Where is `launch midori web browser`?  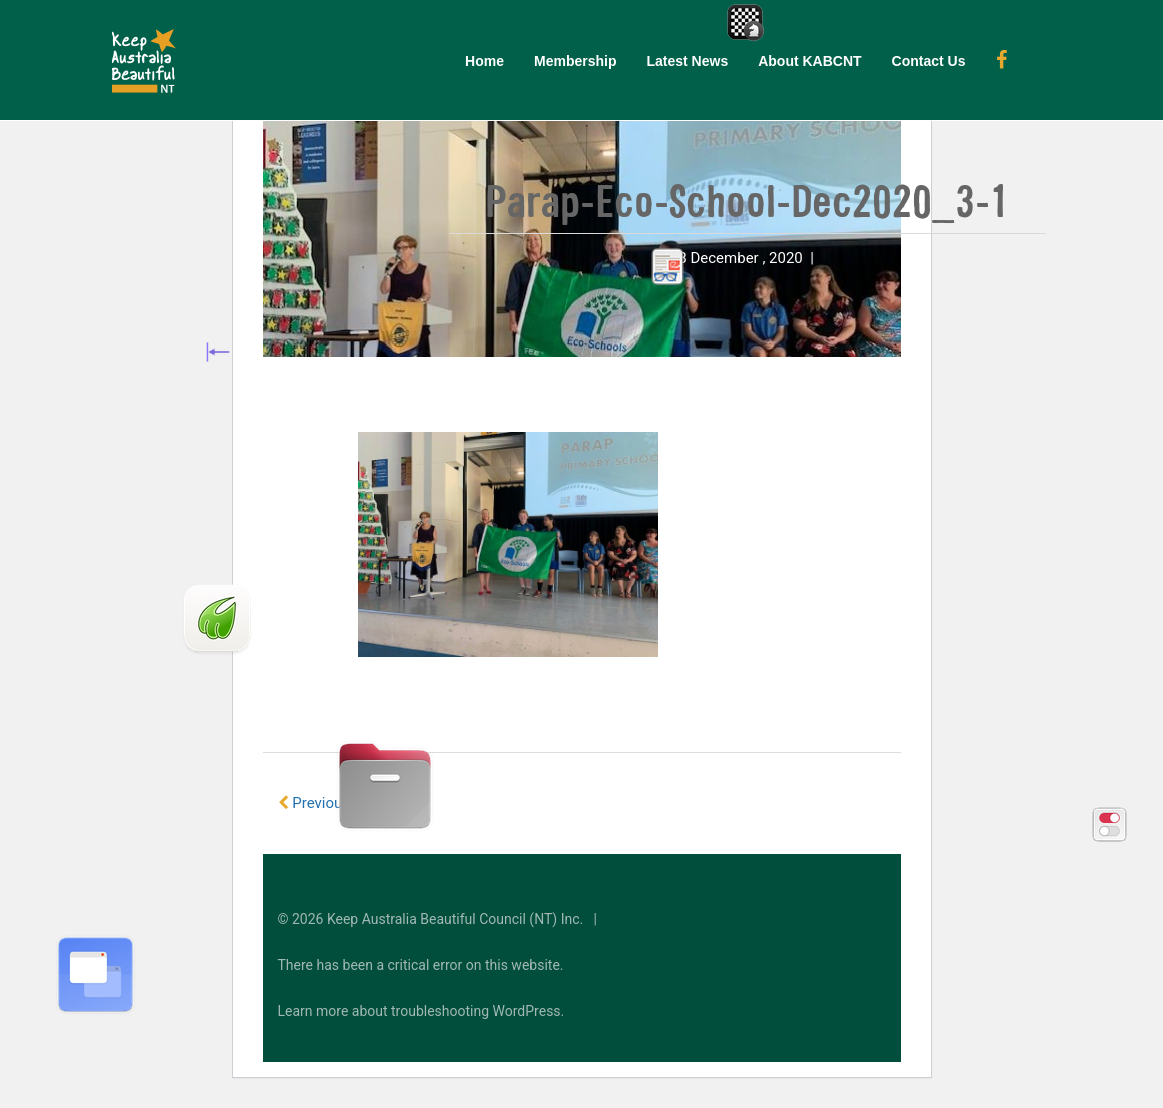
launch midori web browser is located at coordinates (217, 618).